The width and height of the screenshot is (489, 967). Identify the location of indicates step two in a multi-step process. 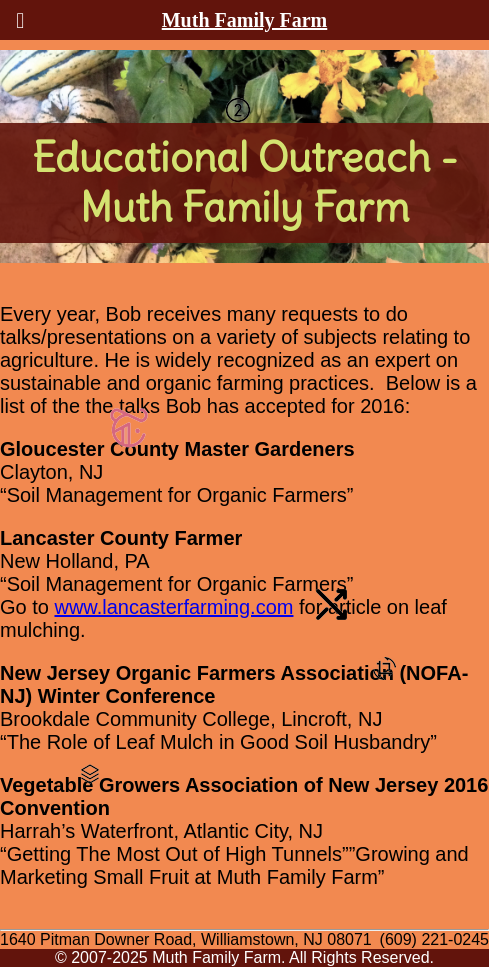
(238, 110).